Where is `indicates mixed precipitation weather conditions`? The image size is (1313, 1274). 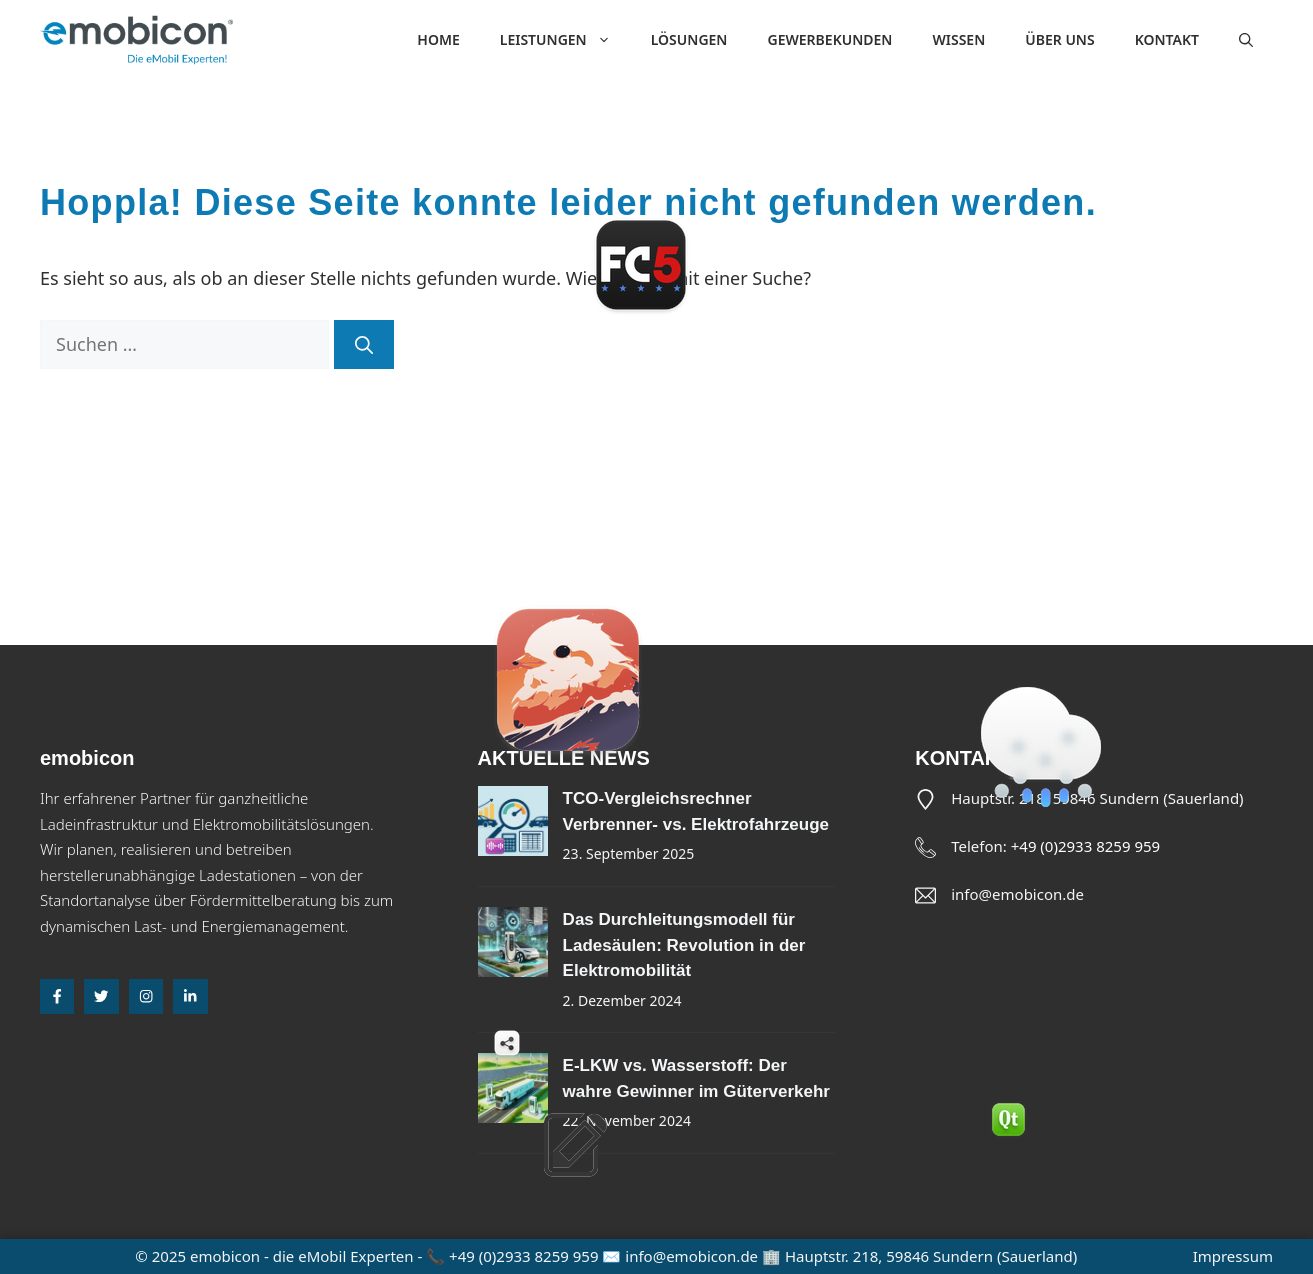 indicates mixed precipitation weather conditions is located at coordinates (1041, 747).